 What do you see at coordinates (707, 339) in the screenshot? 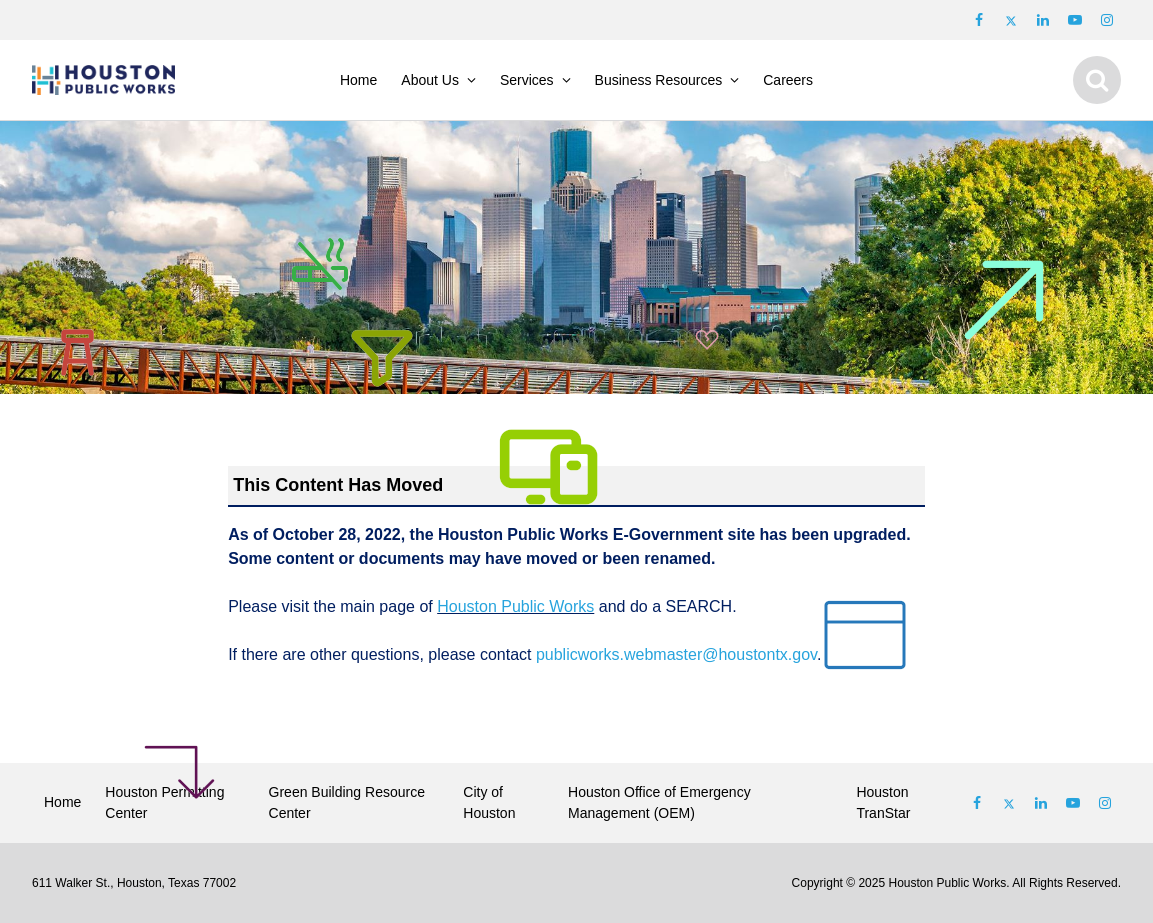
I see `unlike or remove from favorites` at bounding box center [707, 339].